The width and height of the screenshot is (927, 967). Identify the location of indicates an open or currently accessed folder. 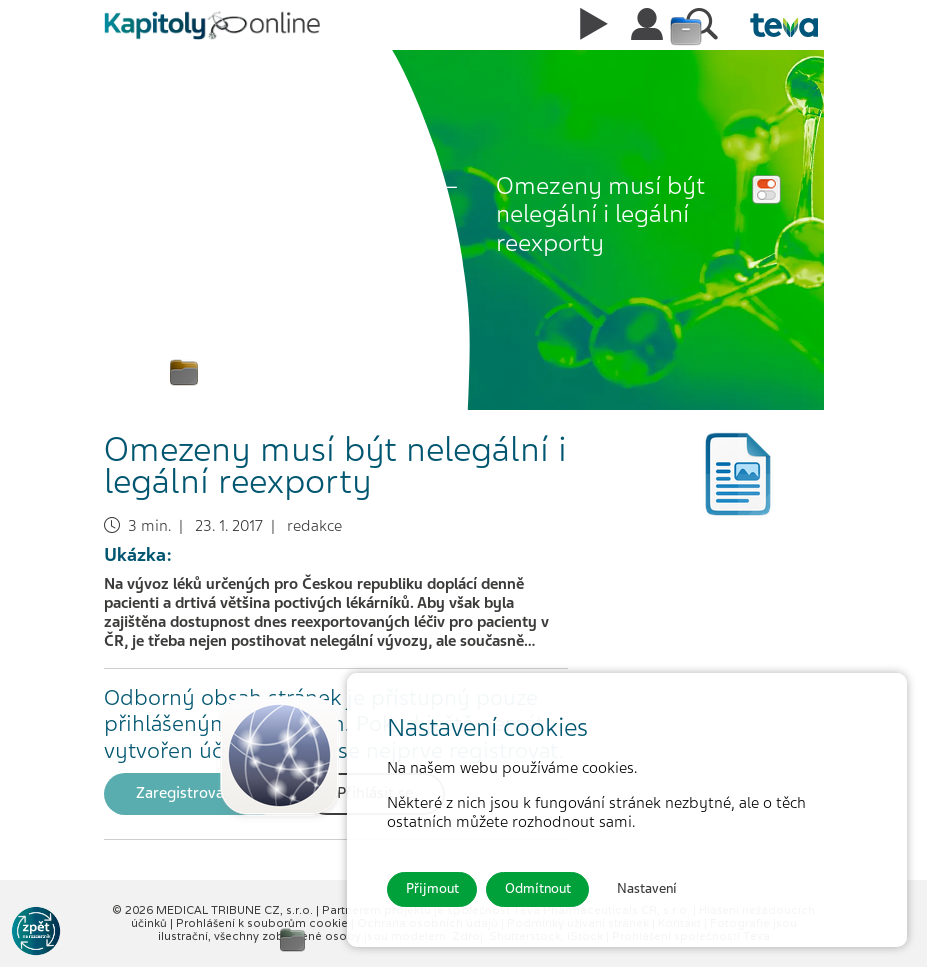
(292, 939).